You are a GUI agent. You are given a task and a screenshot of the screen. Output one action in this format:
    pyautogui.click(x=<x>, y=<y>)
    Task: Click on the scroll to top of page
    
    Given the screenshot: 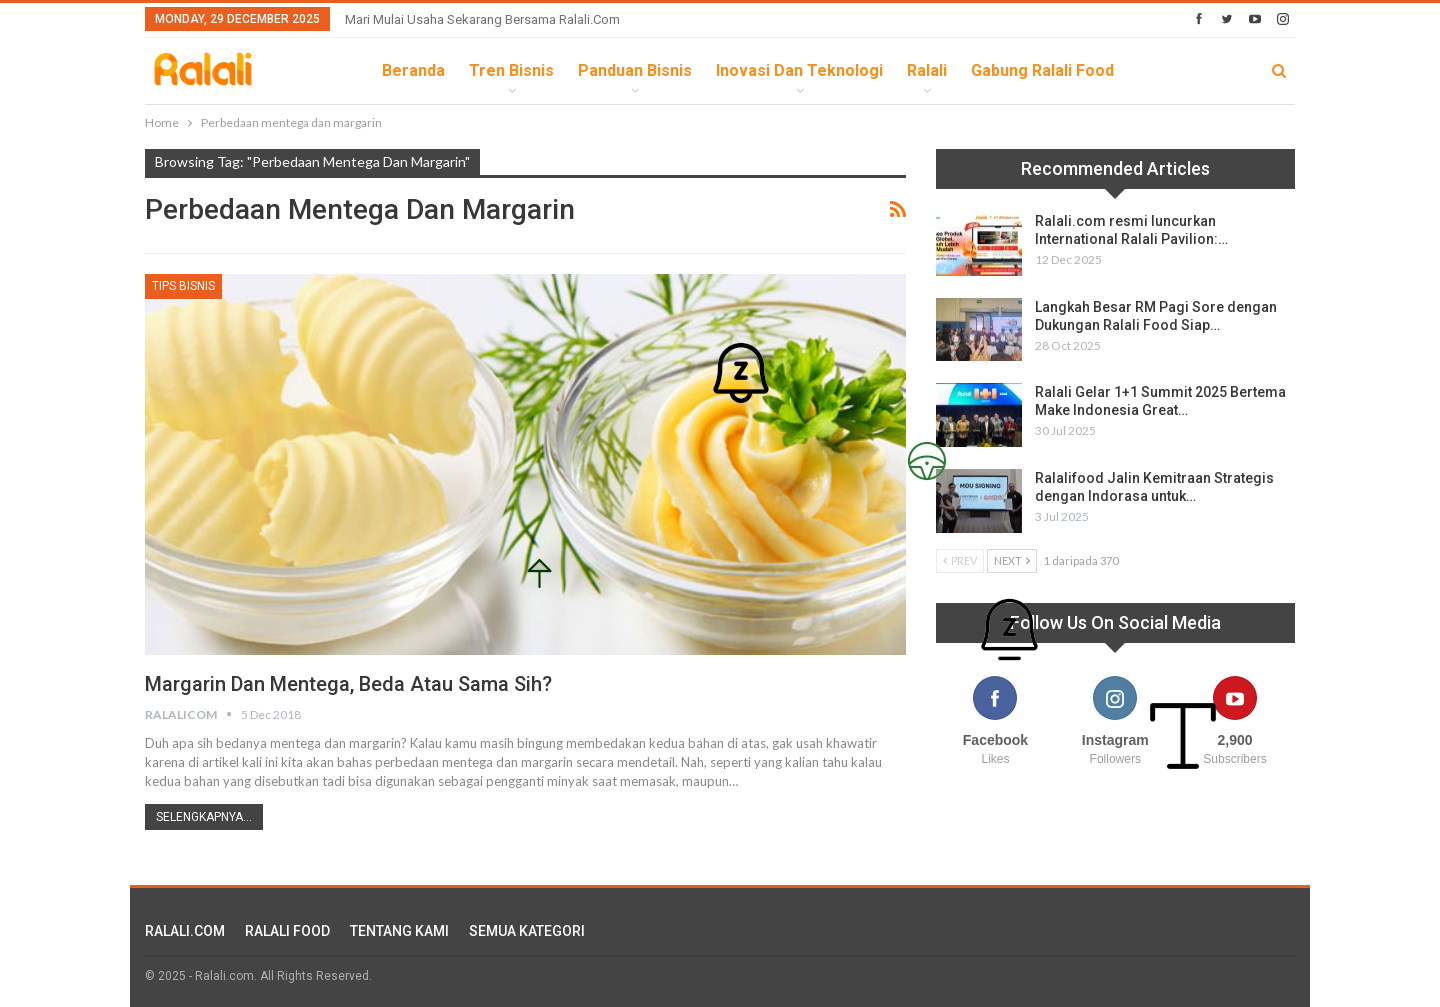 What is the action you would take?
    pyautogui.click(x=539, y=573)
    